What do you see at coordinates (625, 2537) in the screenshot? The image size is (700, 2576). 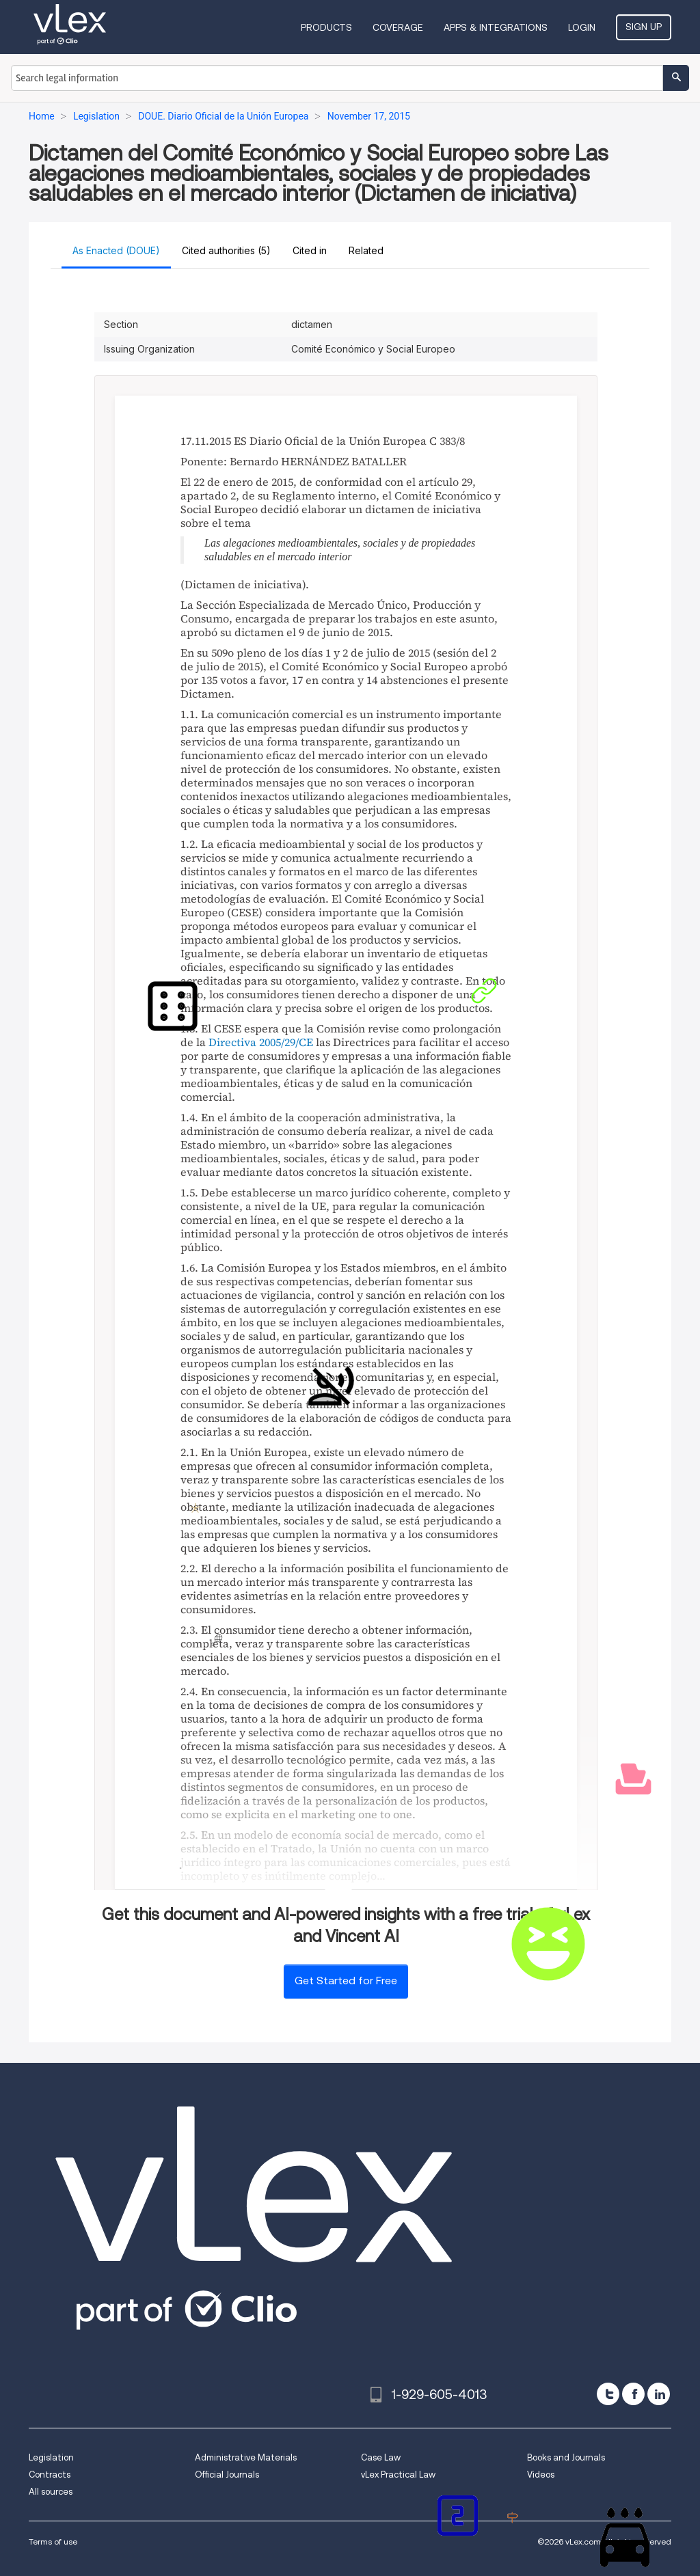 I see `find nearby car wash locations` at bounding box center [625, 2537].